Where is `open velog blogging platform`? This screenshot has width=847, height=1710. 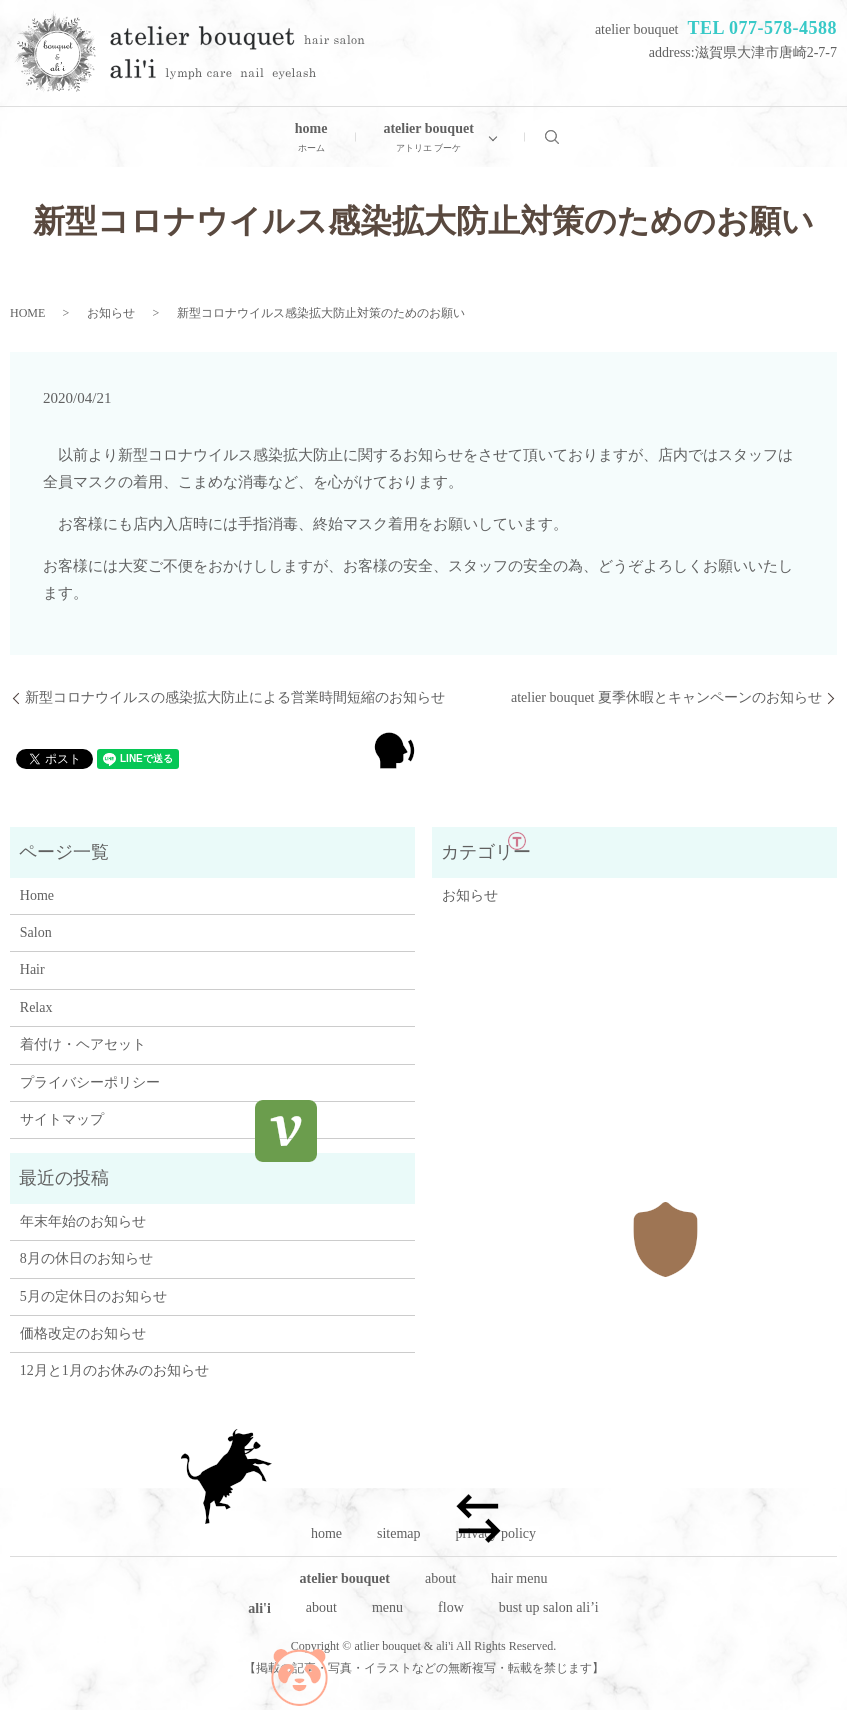
open velog blogging platform is located at coordinates (286, 1131).